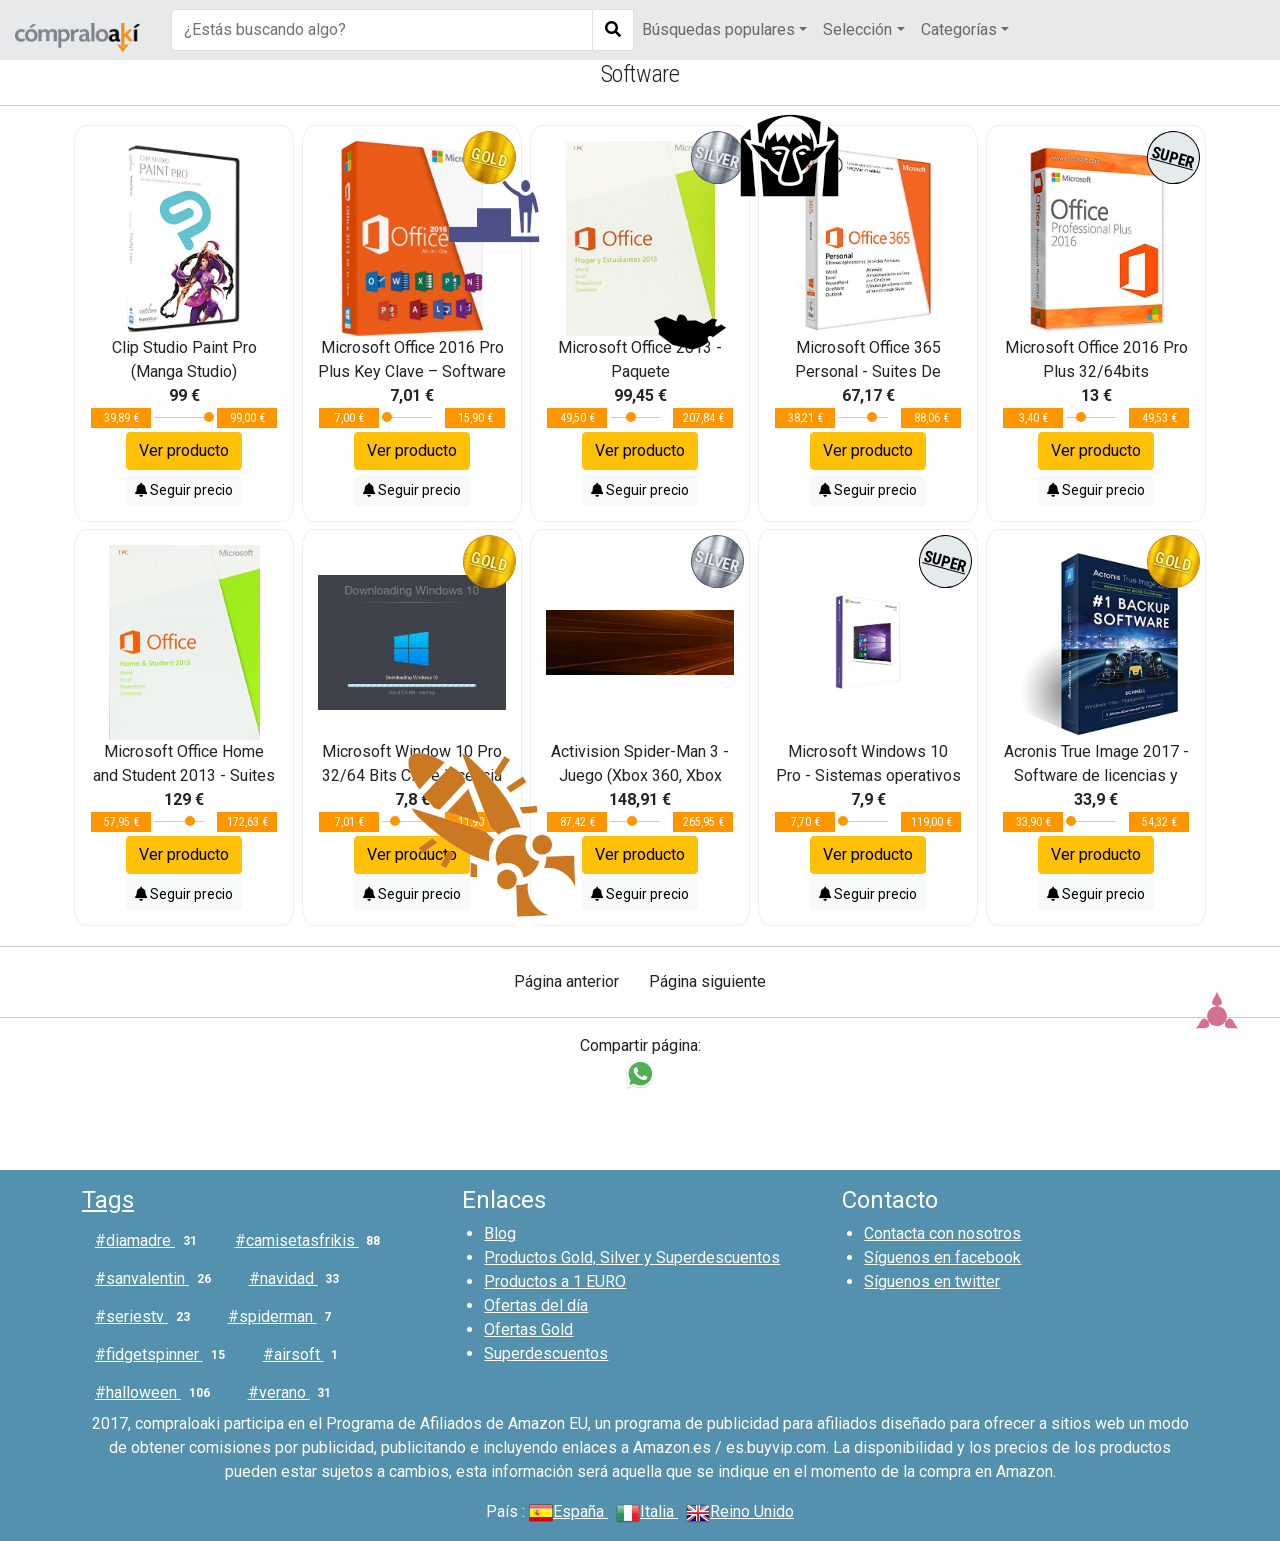  What do you see at coordinates (690, 332) in the screenshot?
I see `select mongolia as your country or region` at bounding box center [690, 332].